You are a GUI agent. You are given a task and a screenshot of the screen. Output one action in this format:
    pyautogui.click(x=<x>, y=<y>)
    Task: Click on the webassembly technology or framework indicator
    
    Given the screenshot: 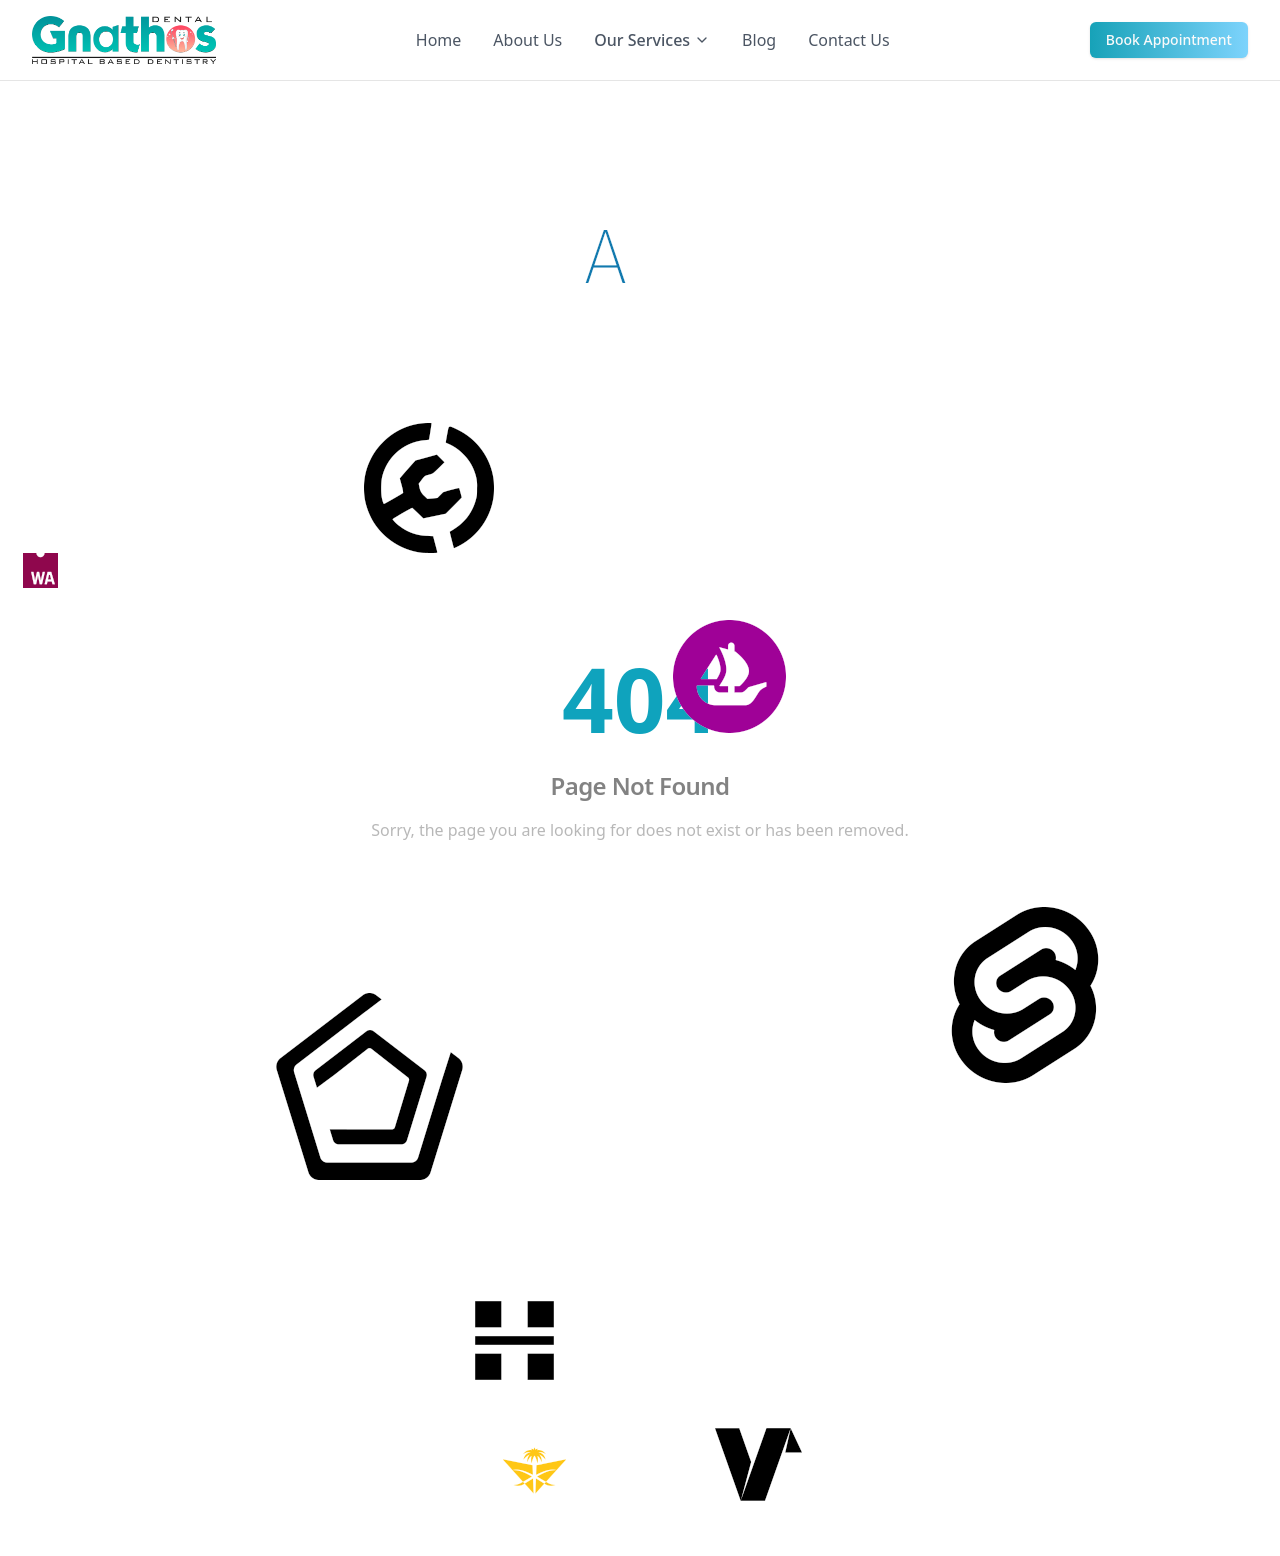 What is the action you would take?
    pyautogui.click(x=40, y=570)
    